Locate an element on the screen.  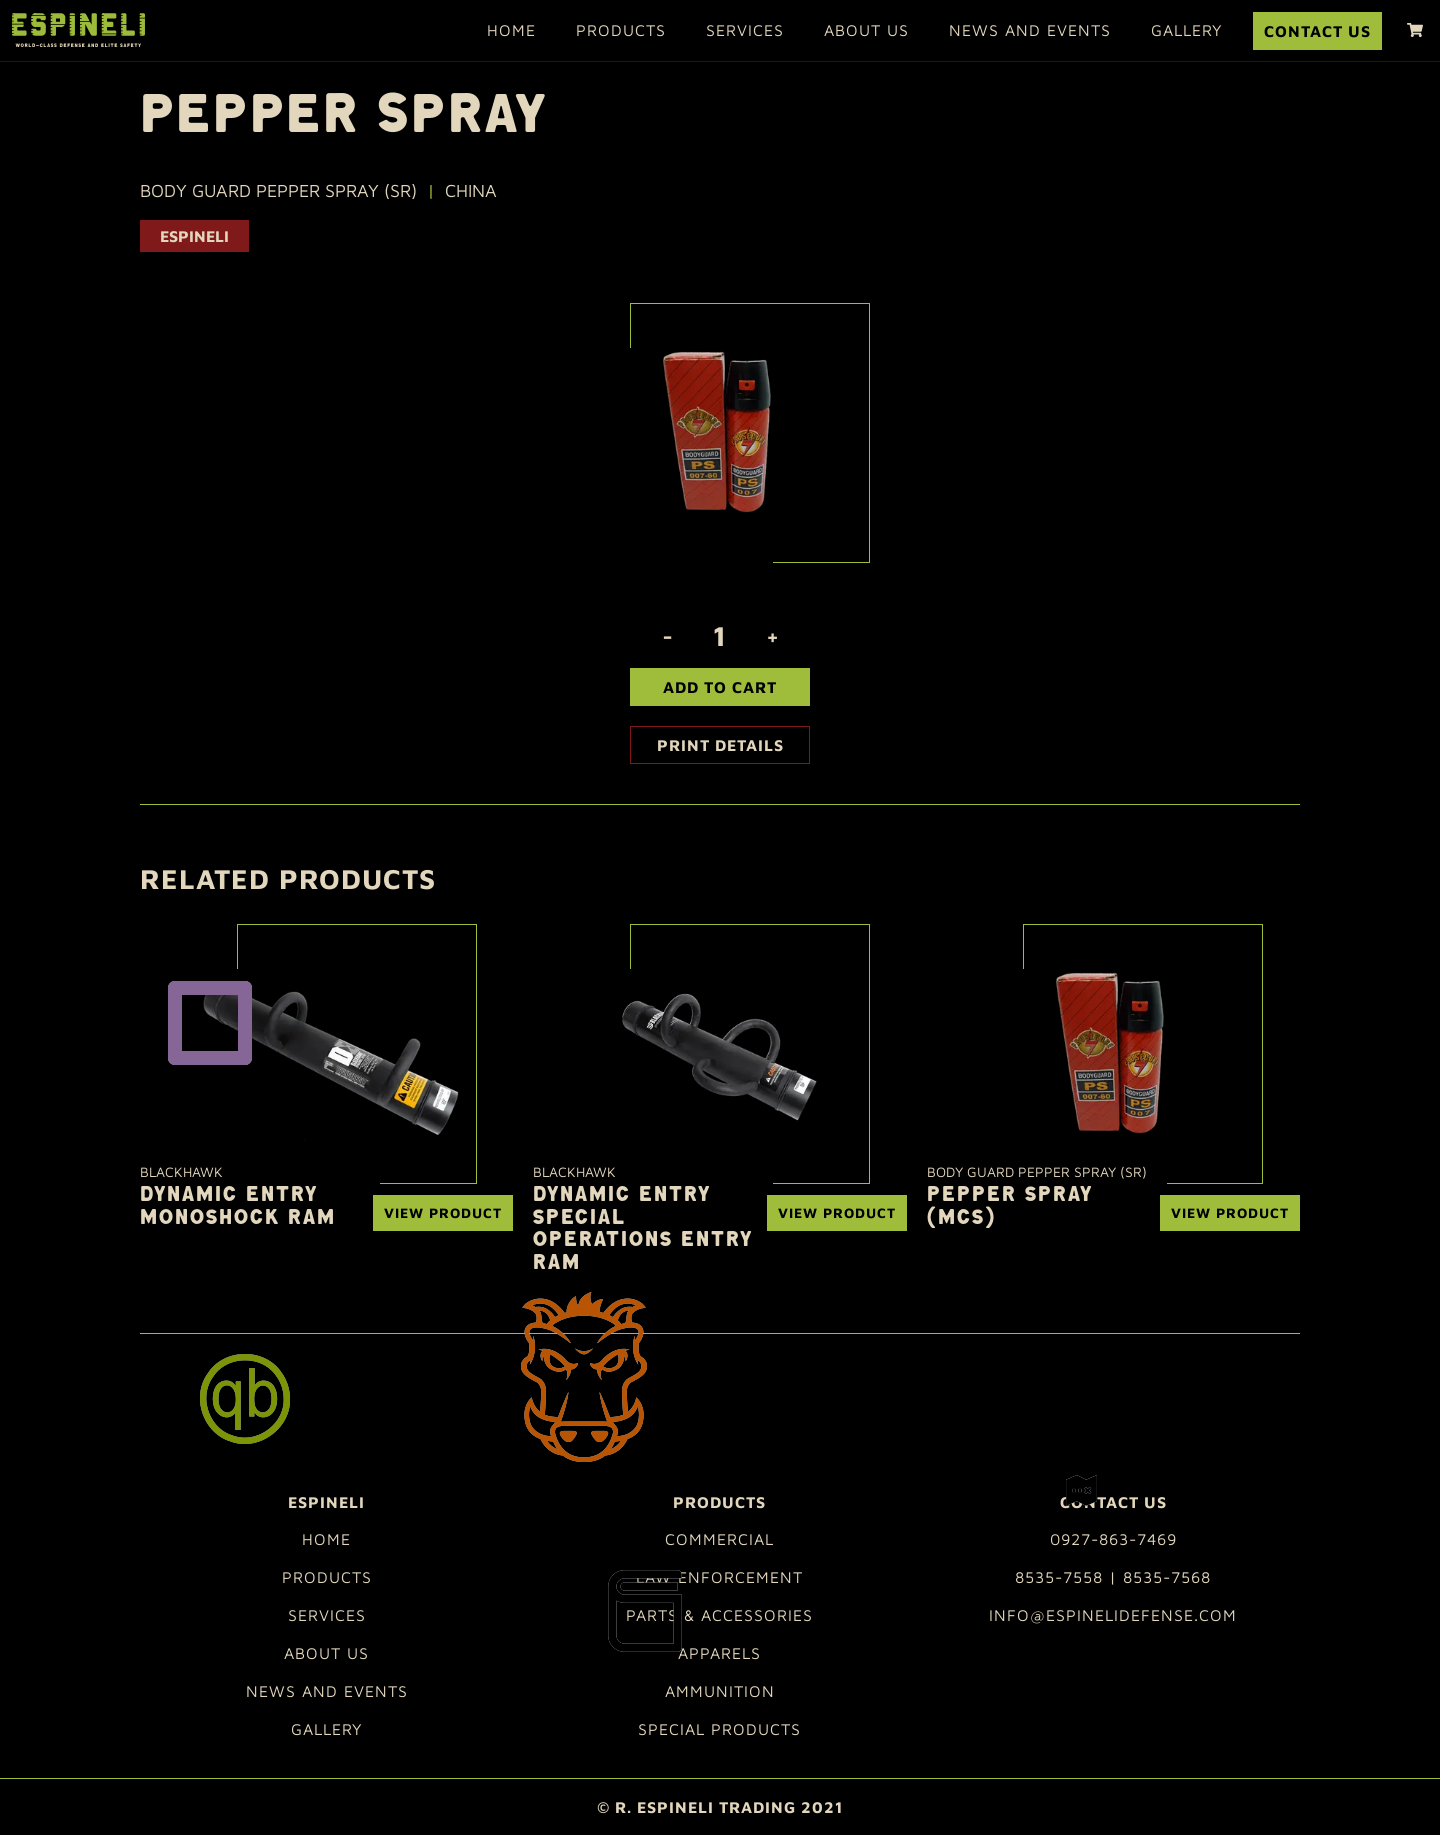
open library or book collection is located at coordinates (645, 1611).